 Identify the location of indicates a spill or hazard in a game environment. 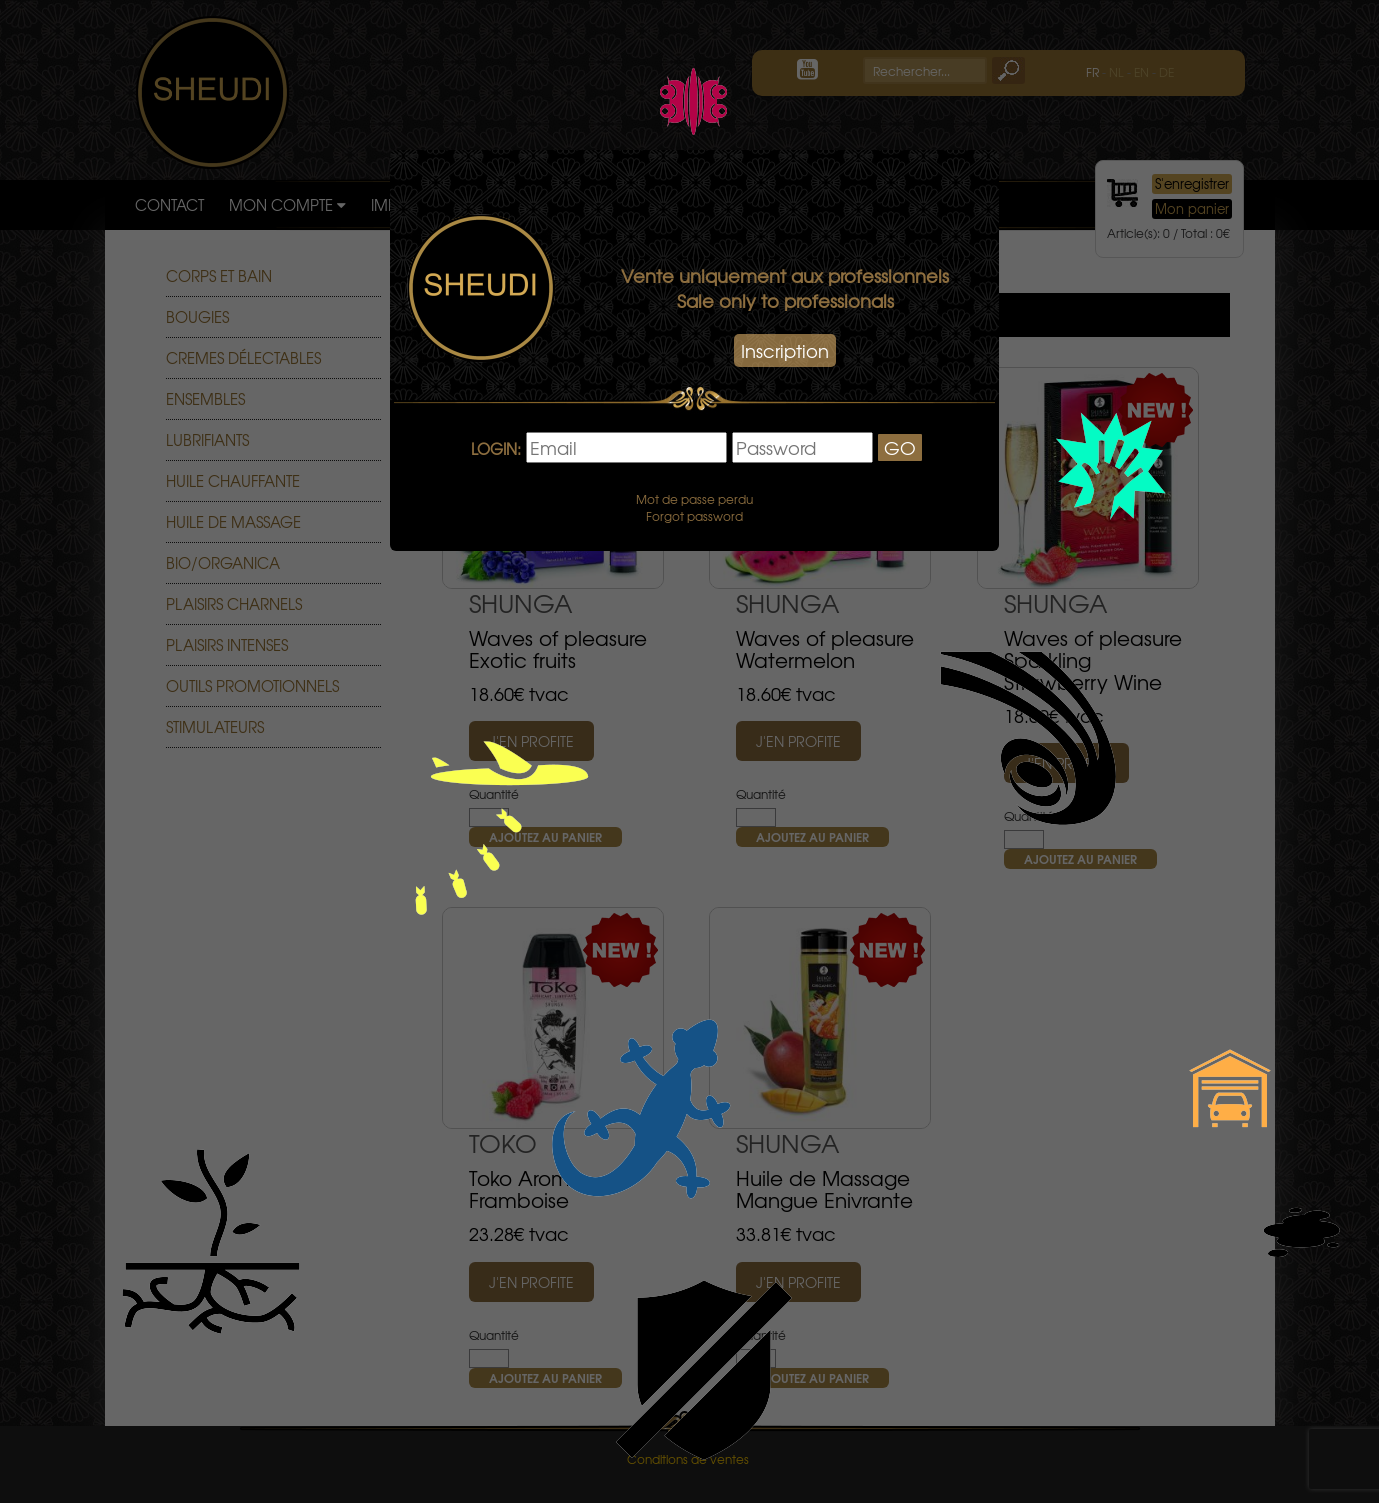
(1301, 1226).